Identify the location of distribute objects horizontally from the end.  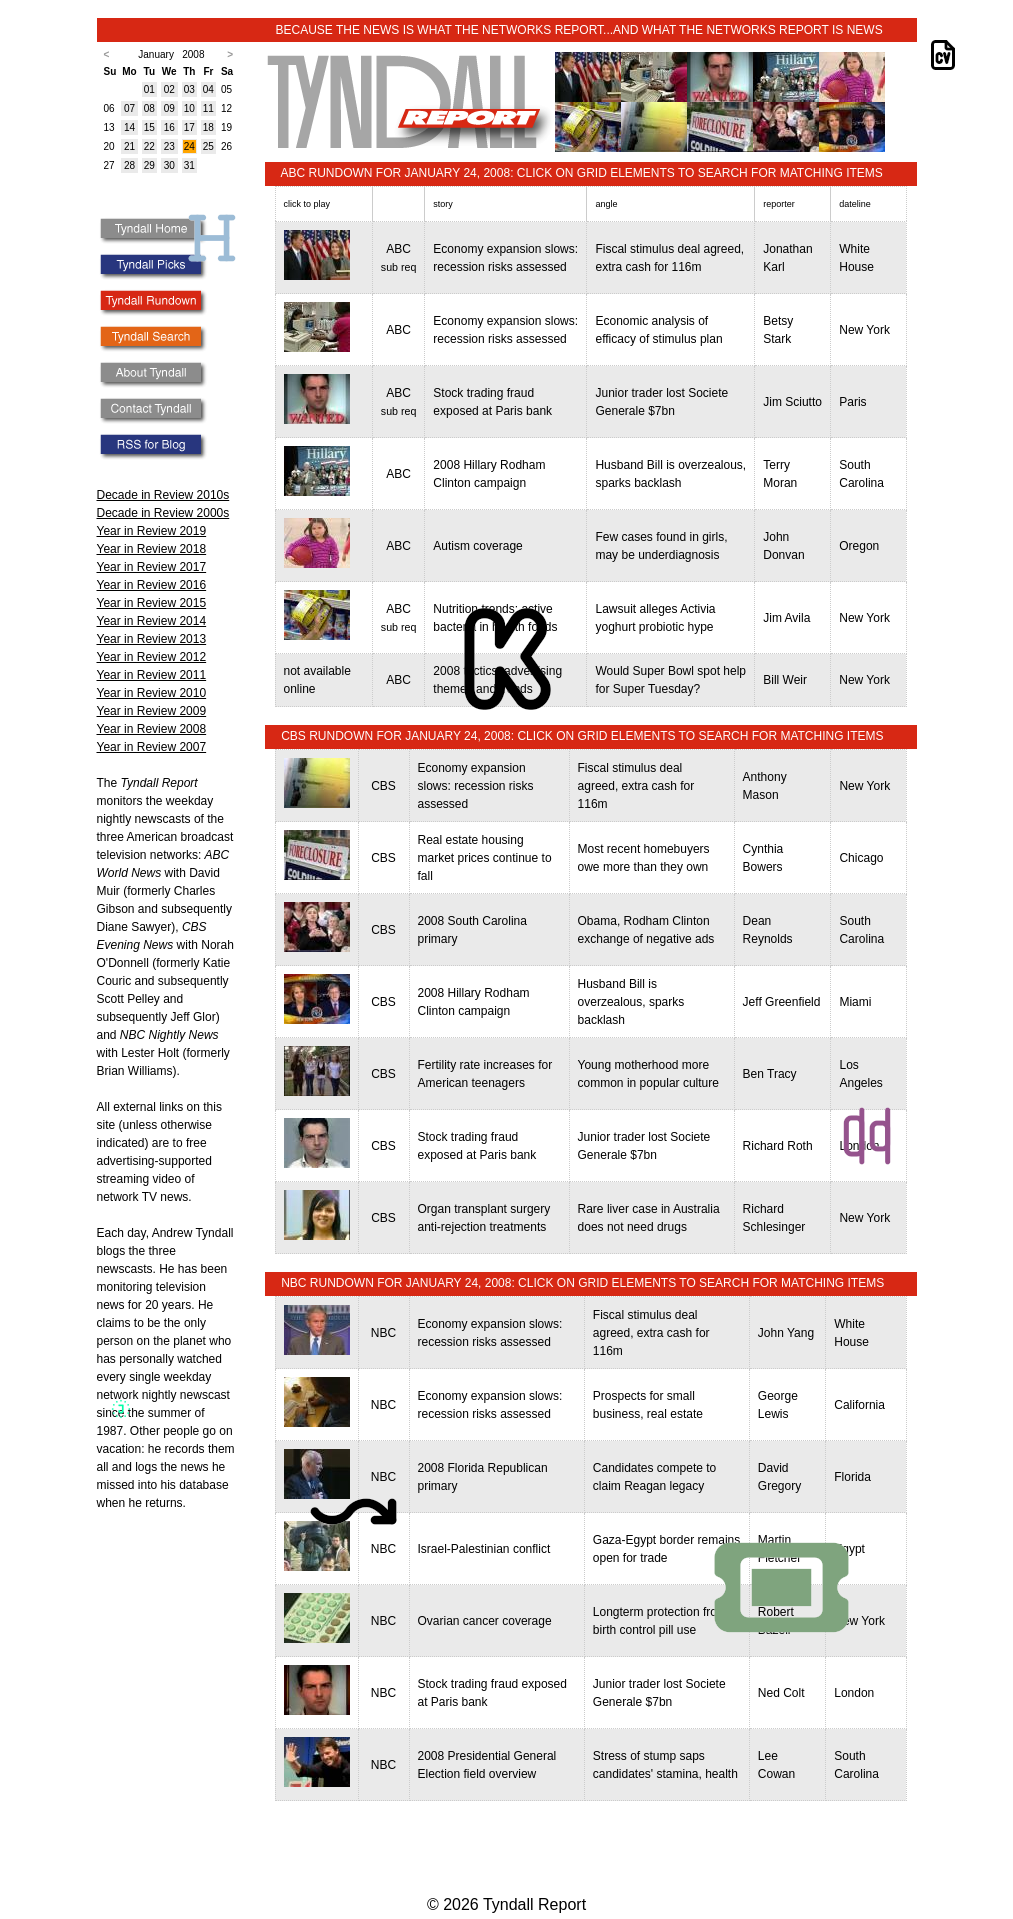
(867, 1136).